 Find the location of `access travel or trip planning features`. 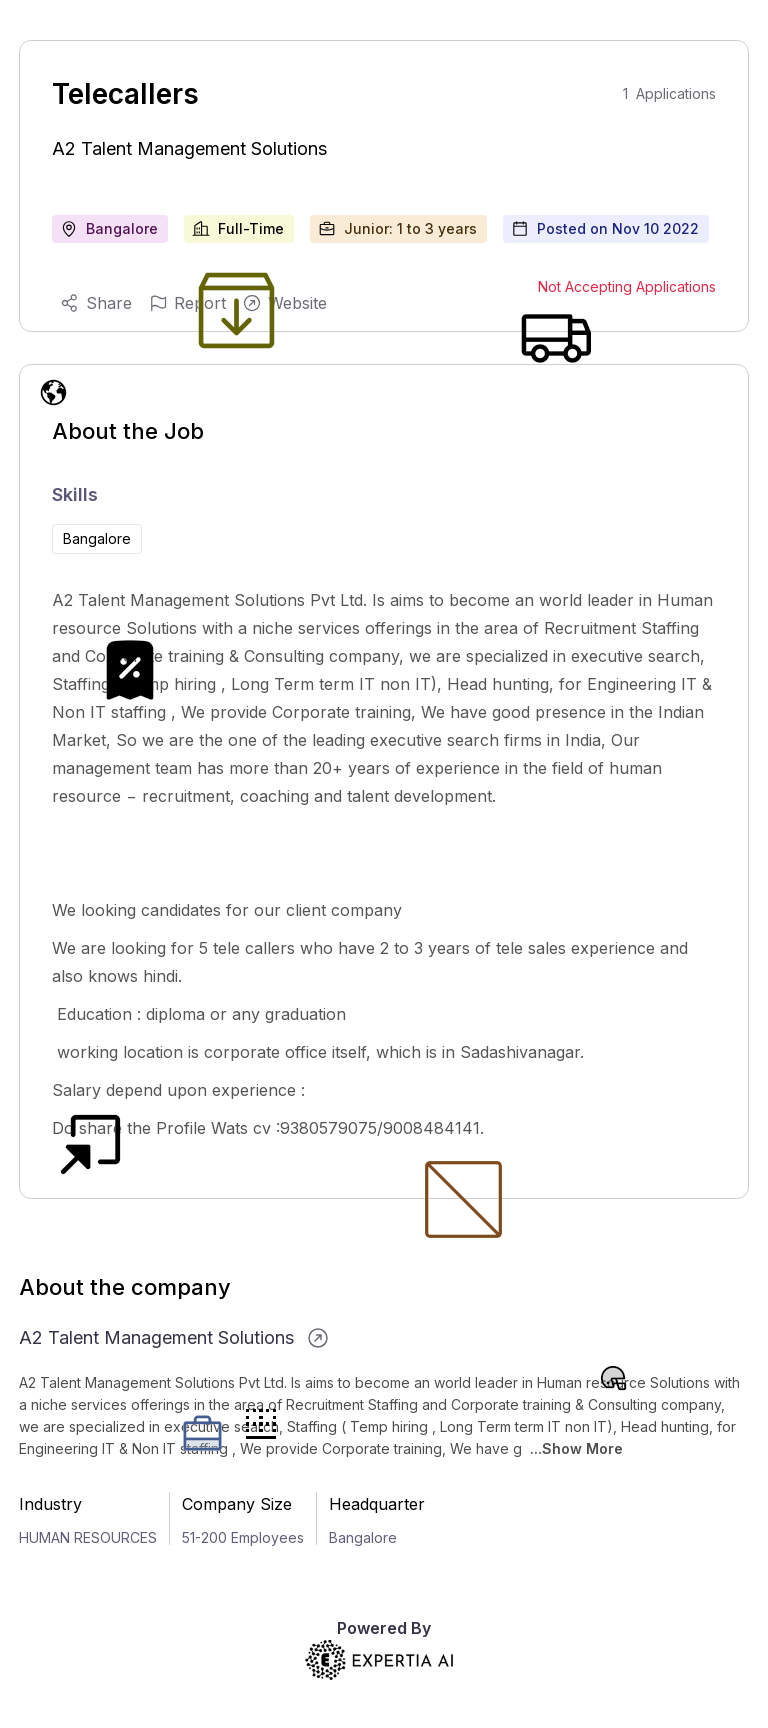

access travel or trip planning features is located at coordinates (202, 1434).